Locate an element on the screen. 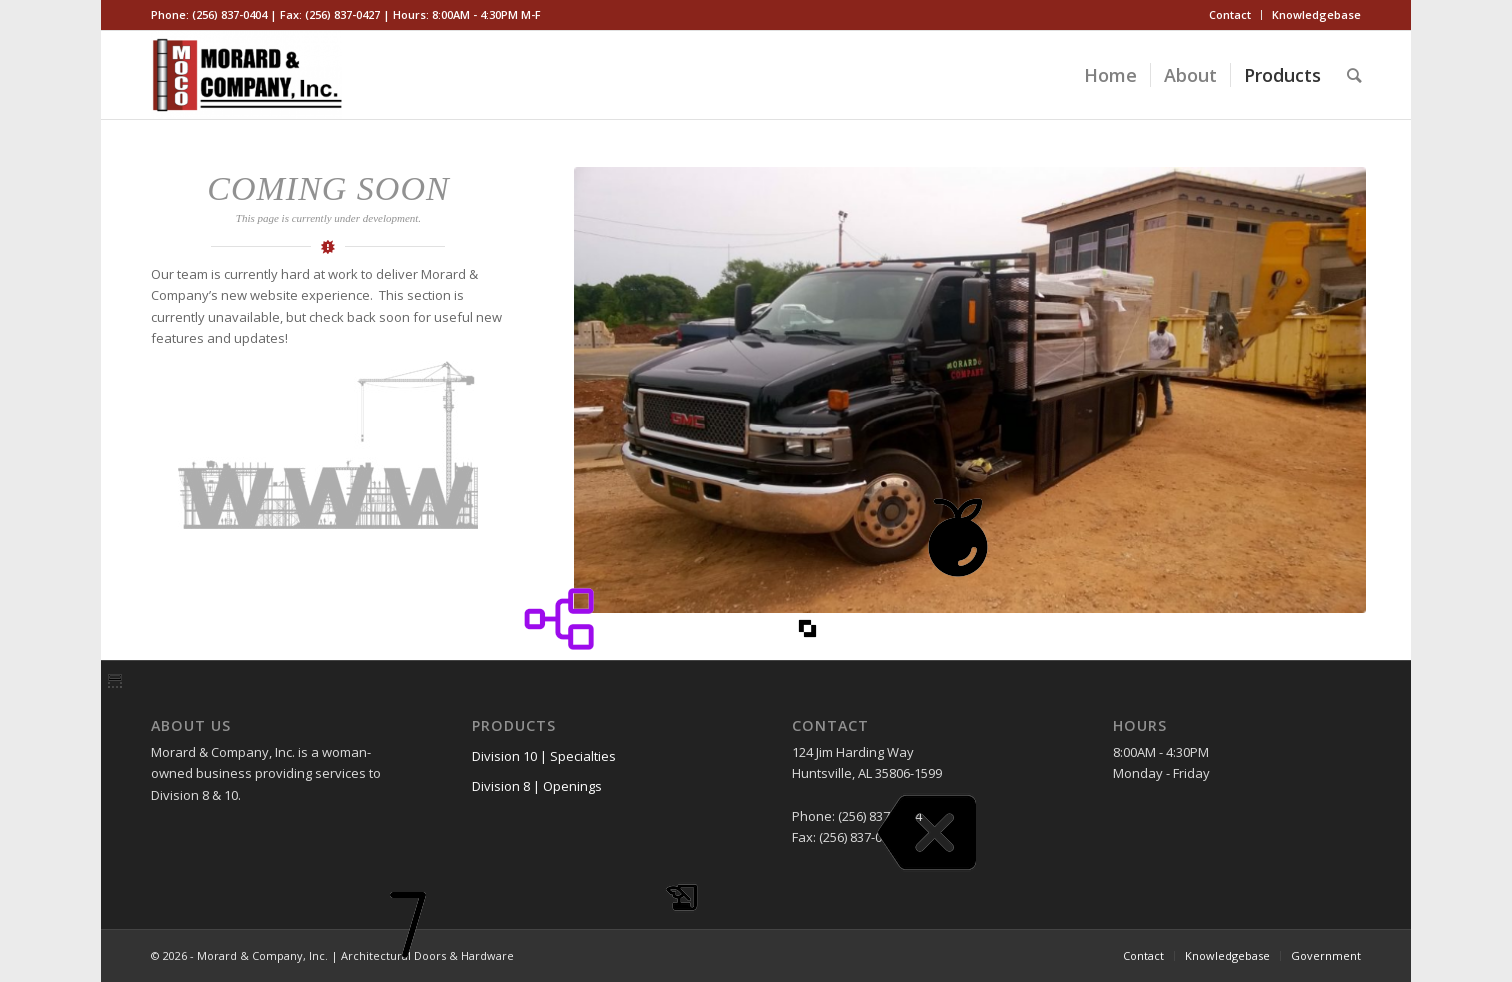 Image resolution: width=1512 pixels, height=982 pixels. exclude overlapping areas in a selection is located at coordinates (807, 628).